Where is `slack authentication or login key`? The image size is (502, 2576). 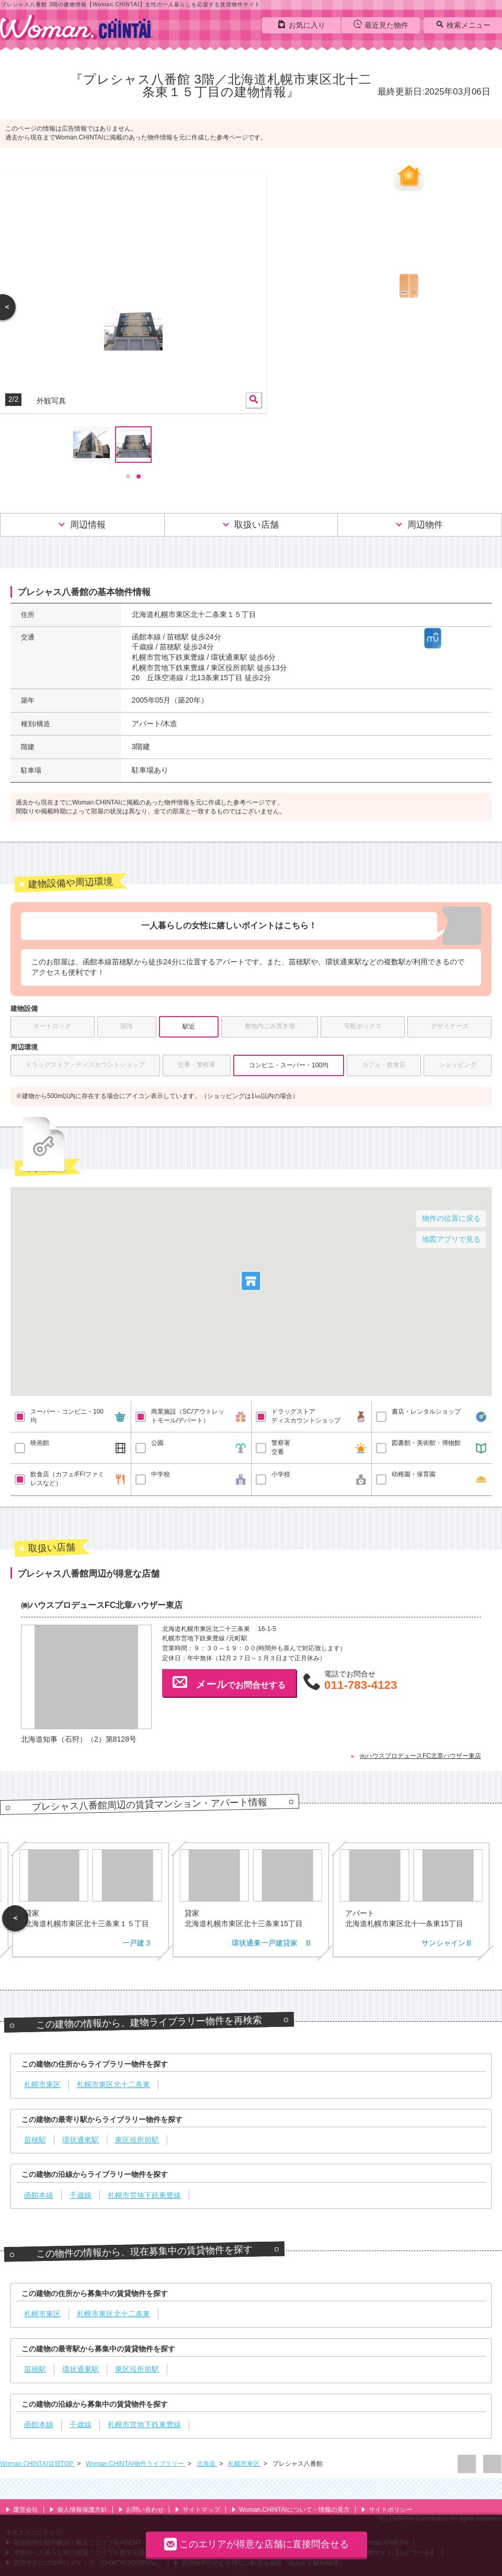
slack authentication or login key is located at coordinates (43, 1145).